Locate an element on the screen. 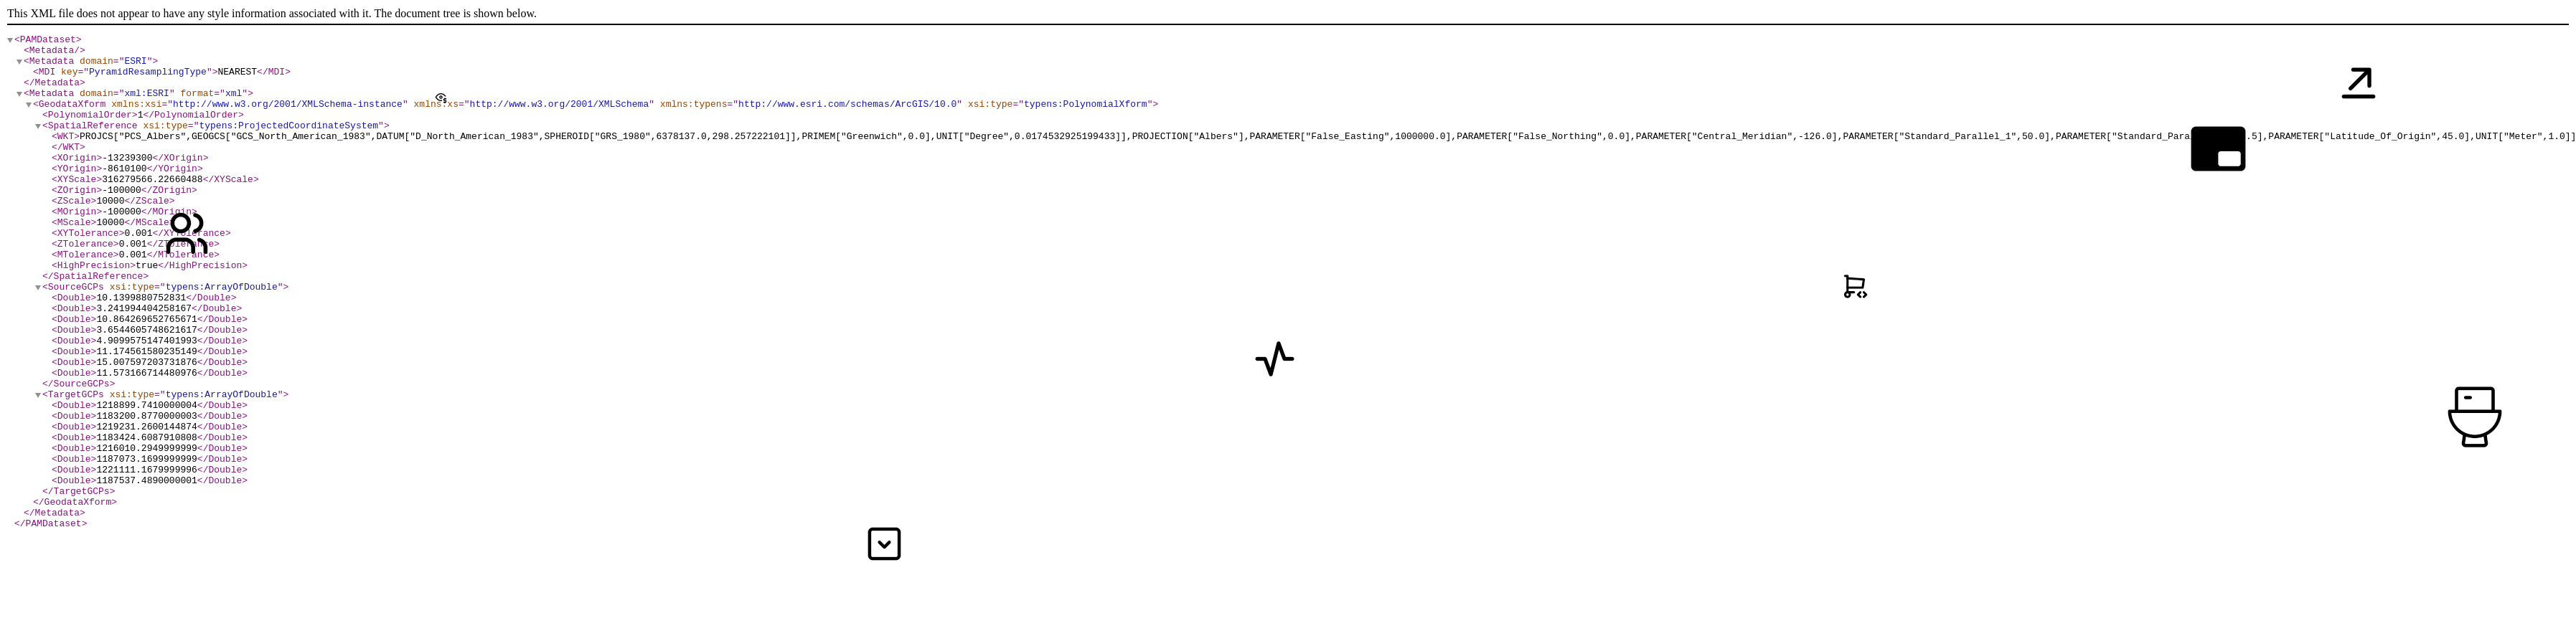  access cart API or developer settings is located at coordinates (1854, 286).